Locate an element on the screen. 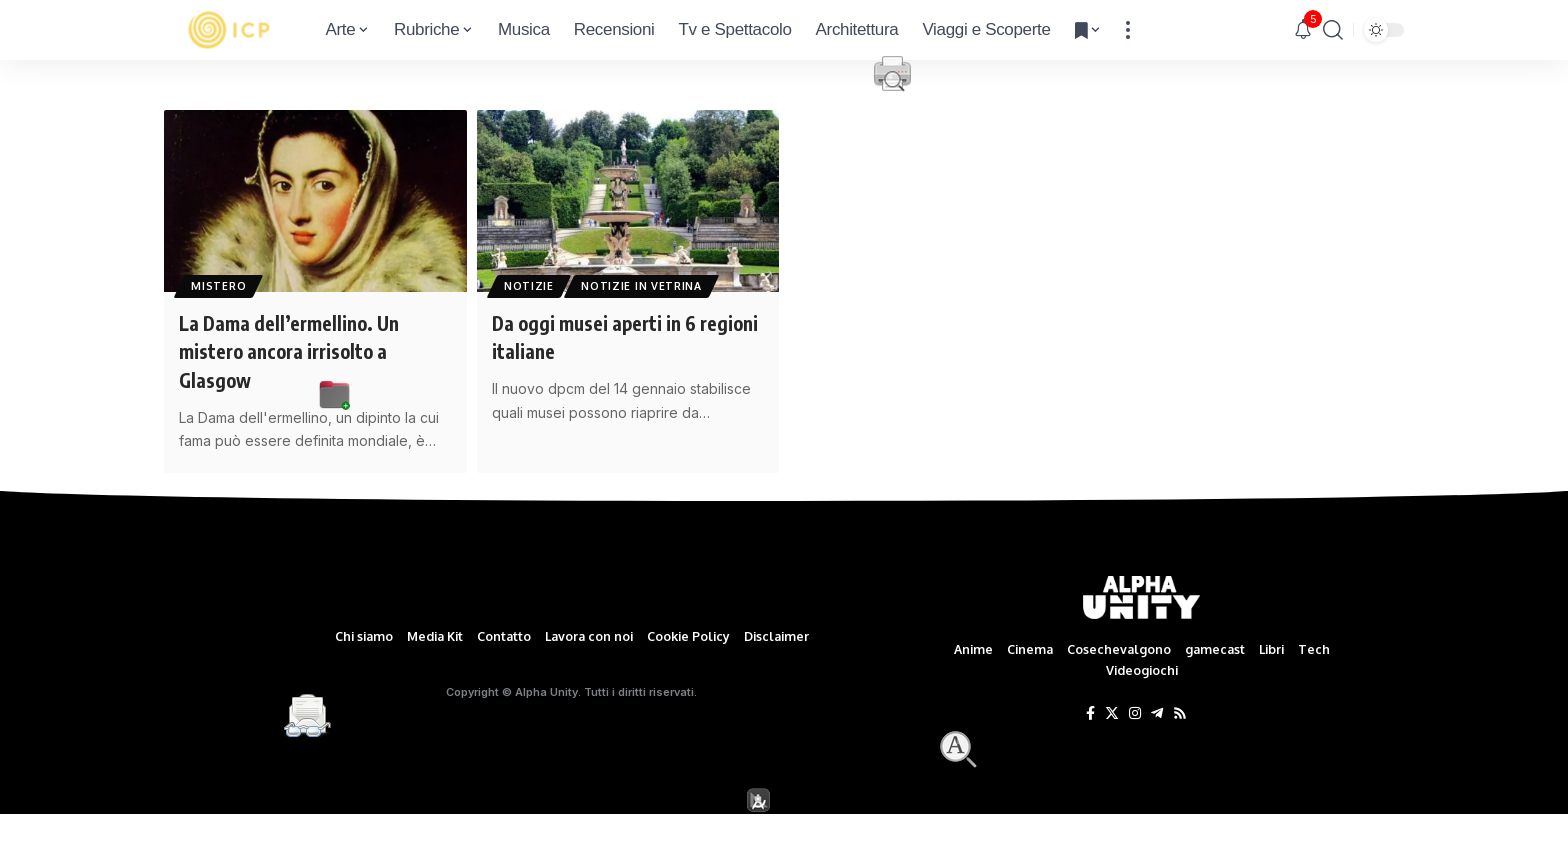 The width and height of the screenshot is (1568, 846). create a new folder is located at coordinates (334, 394).